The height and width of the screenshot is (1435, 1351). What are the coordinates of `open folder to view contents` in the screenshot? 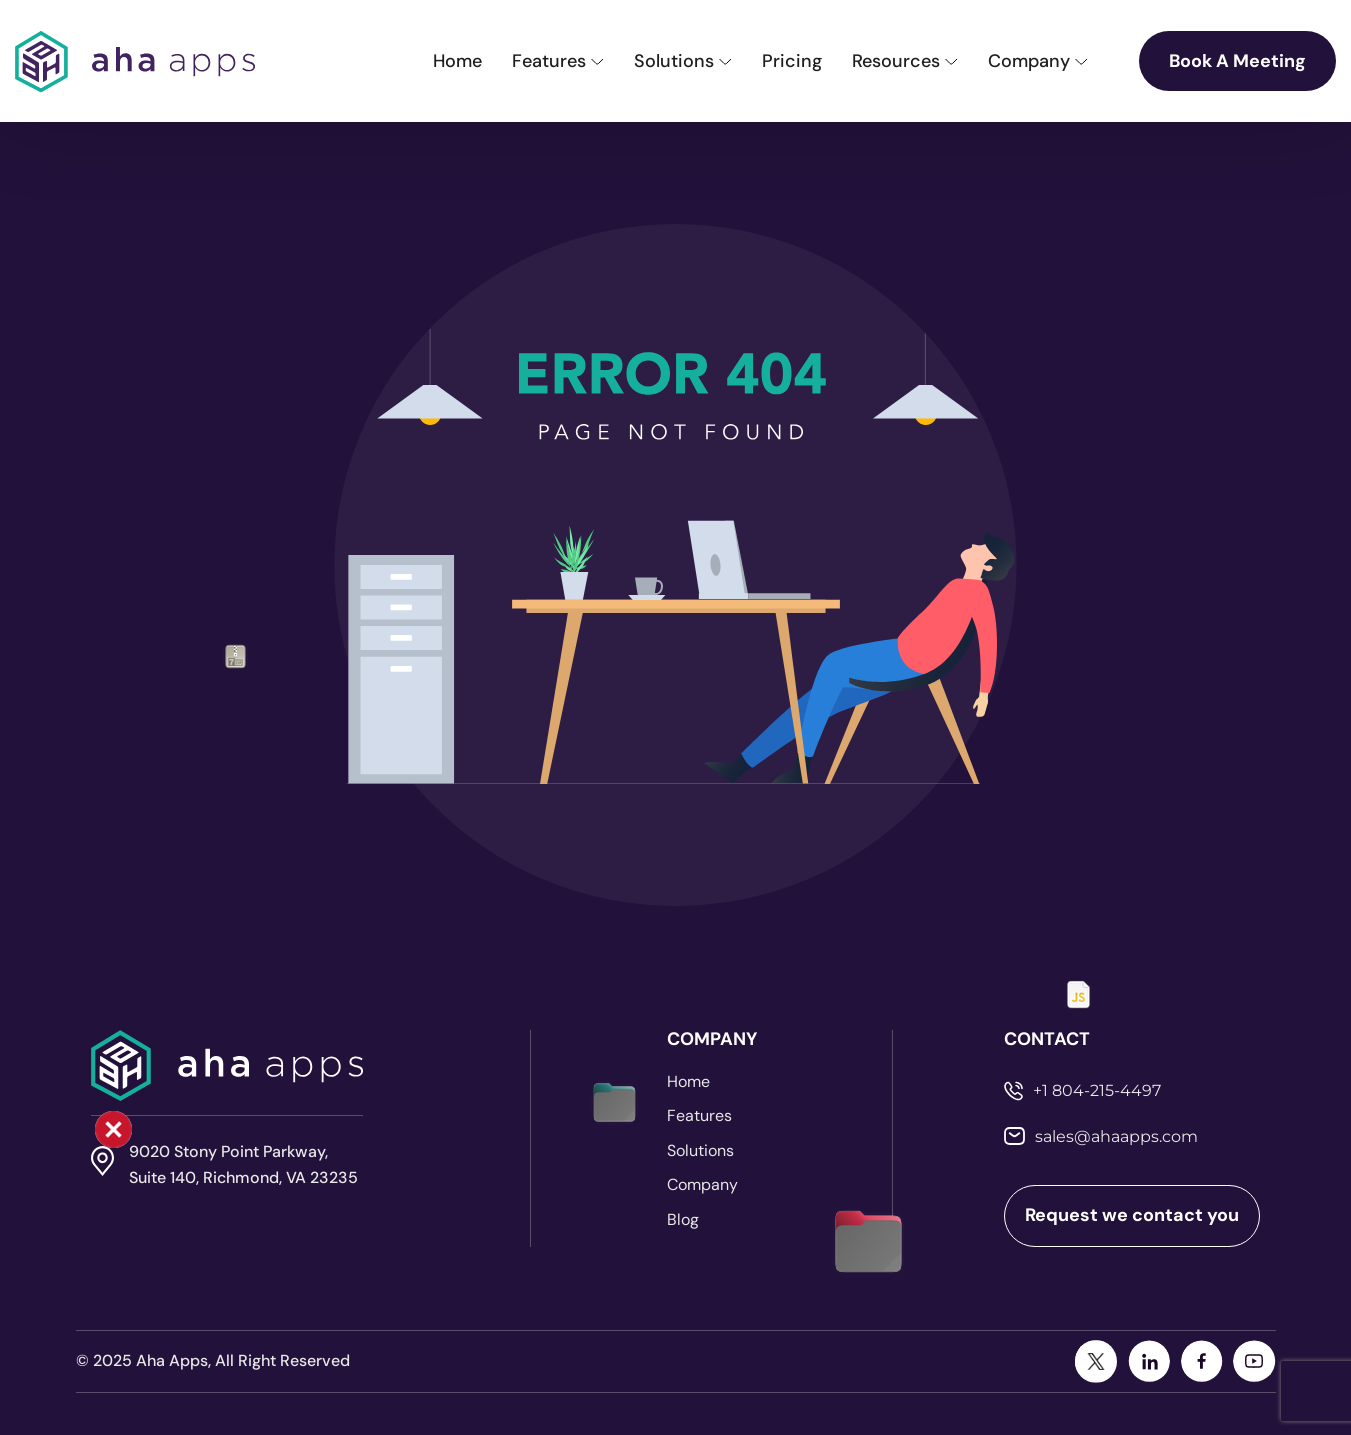 It's located at (868, 1241).